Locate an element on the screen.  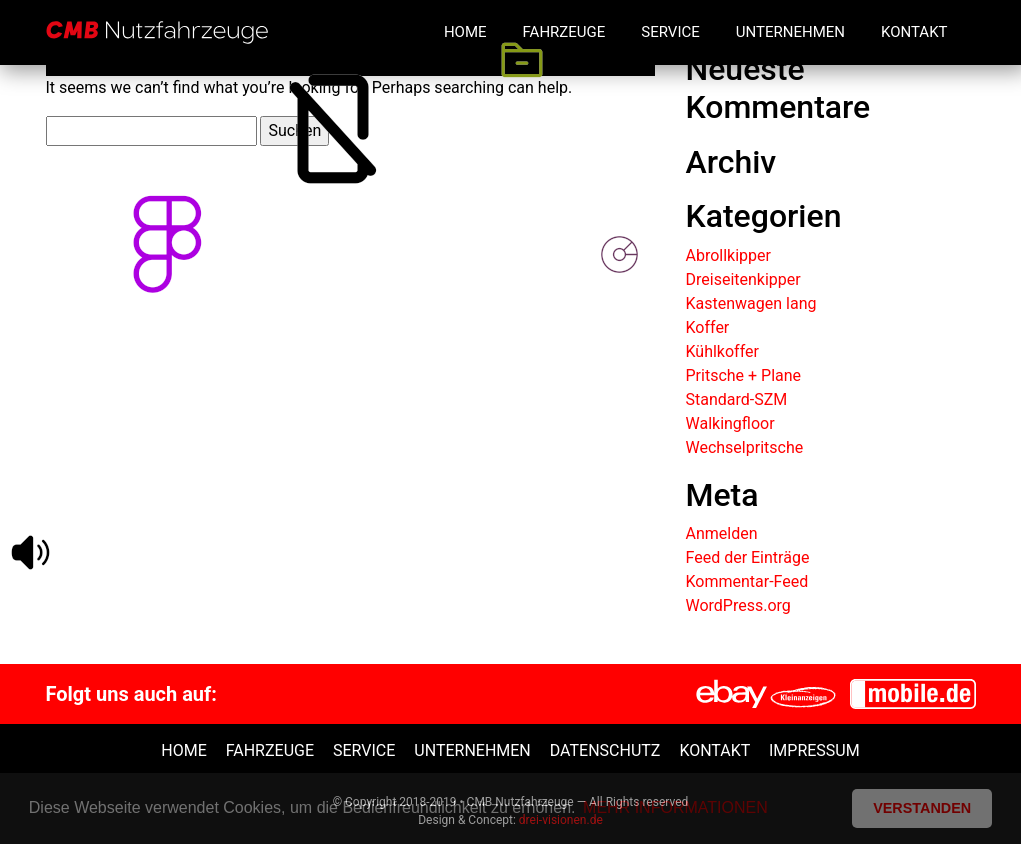
remove a file or item from this folder is located at coordinates (522, 60).